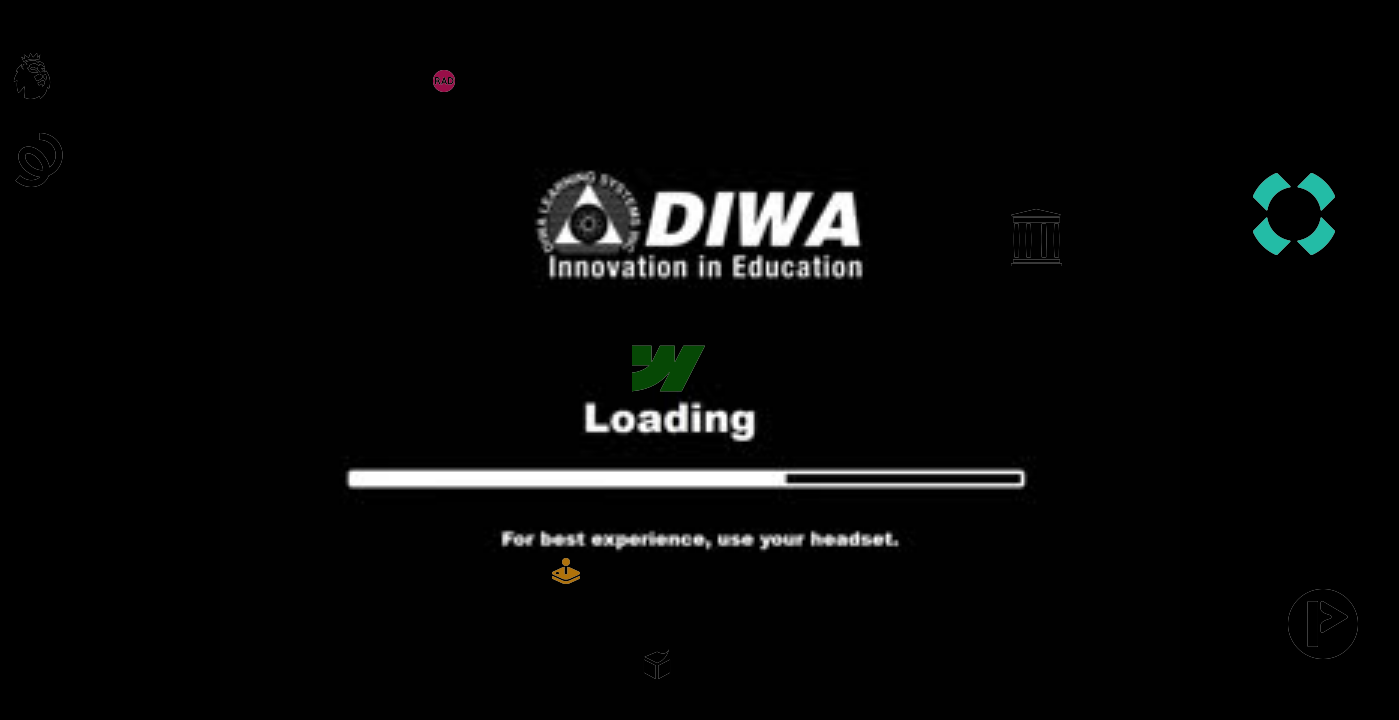 This screenshot has width=1399, height=720. What do you see at coordinates (657, 664) in the screenshot?
I see `semantic web technology or linked data services` at bounding box center [657, 664].